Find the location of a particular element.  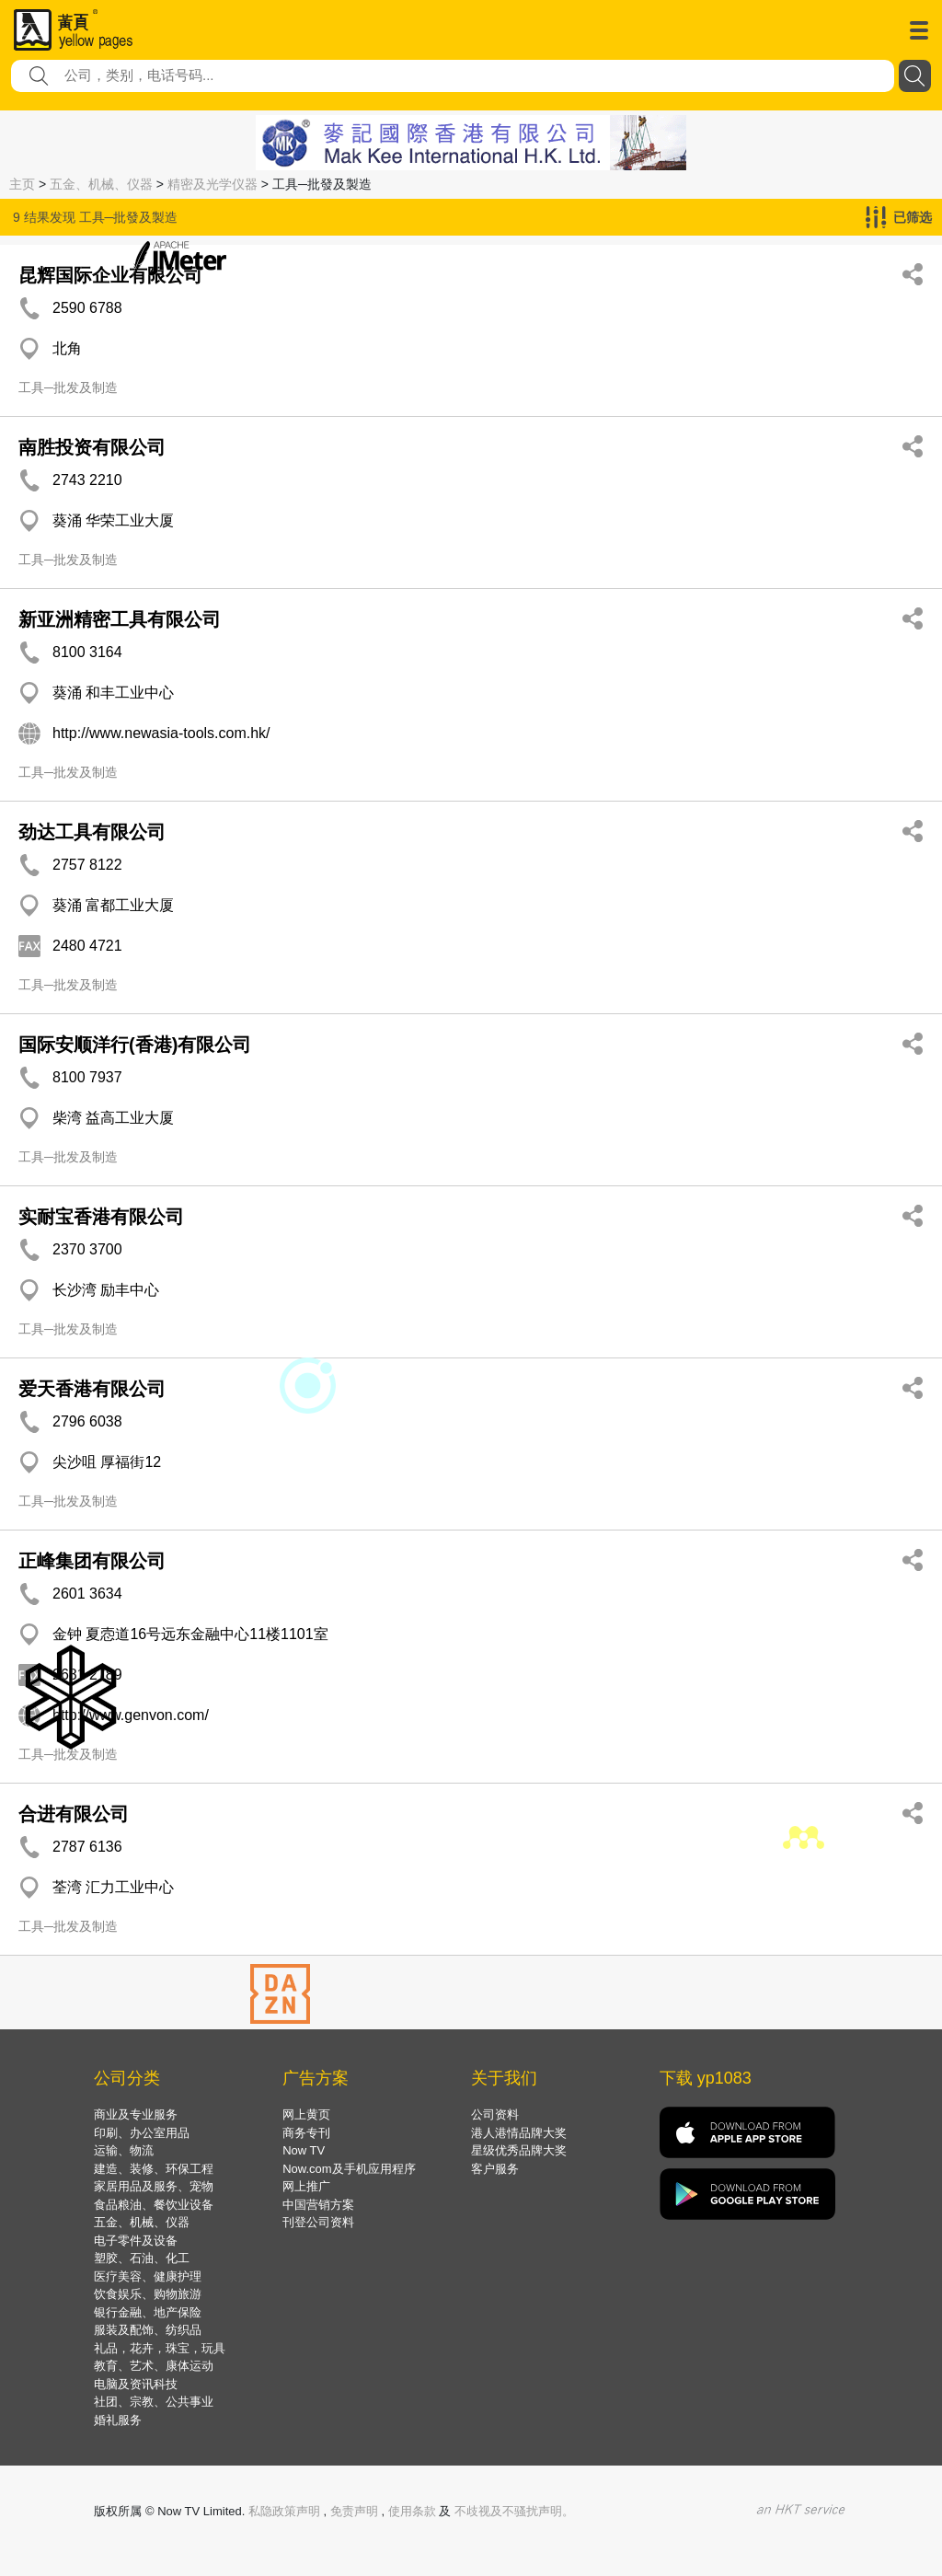

apache jmeter application logo is located at coordinates (179, 259).